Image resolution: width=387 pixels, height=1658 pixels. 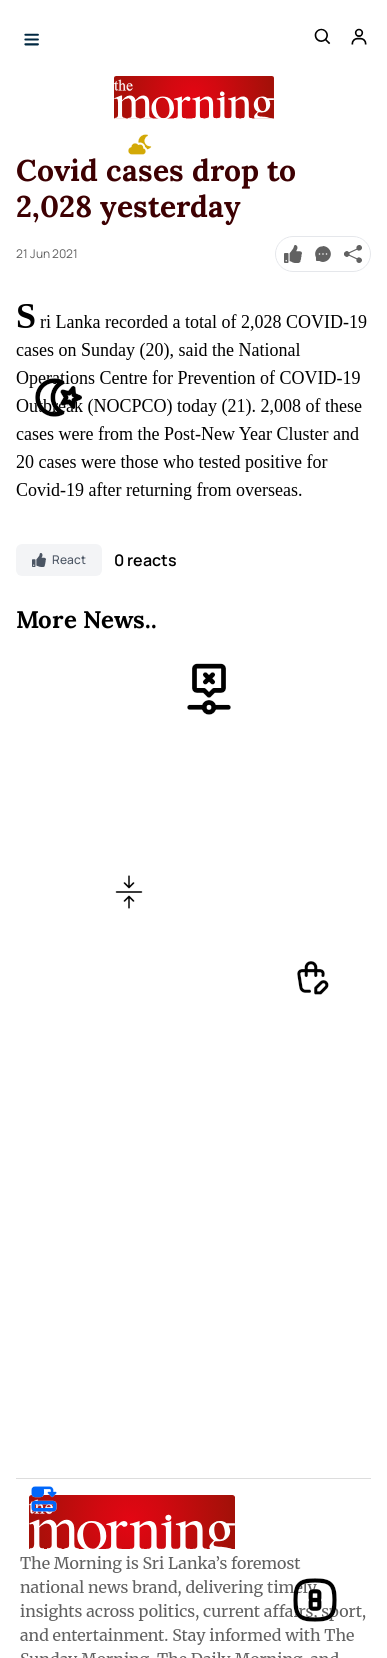 I want to click on indicates nighttime or evening weather conditions, so click(x=139, y=144).